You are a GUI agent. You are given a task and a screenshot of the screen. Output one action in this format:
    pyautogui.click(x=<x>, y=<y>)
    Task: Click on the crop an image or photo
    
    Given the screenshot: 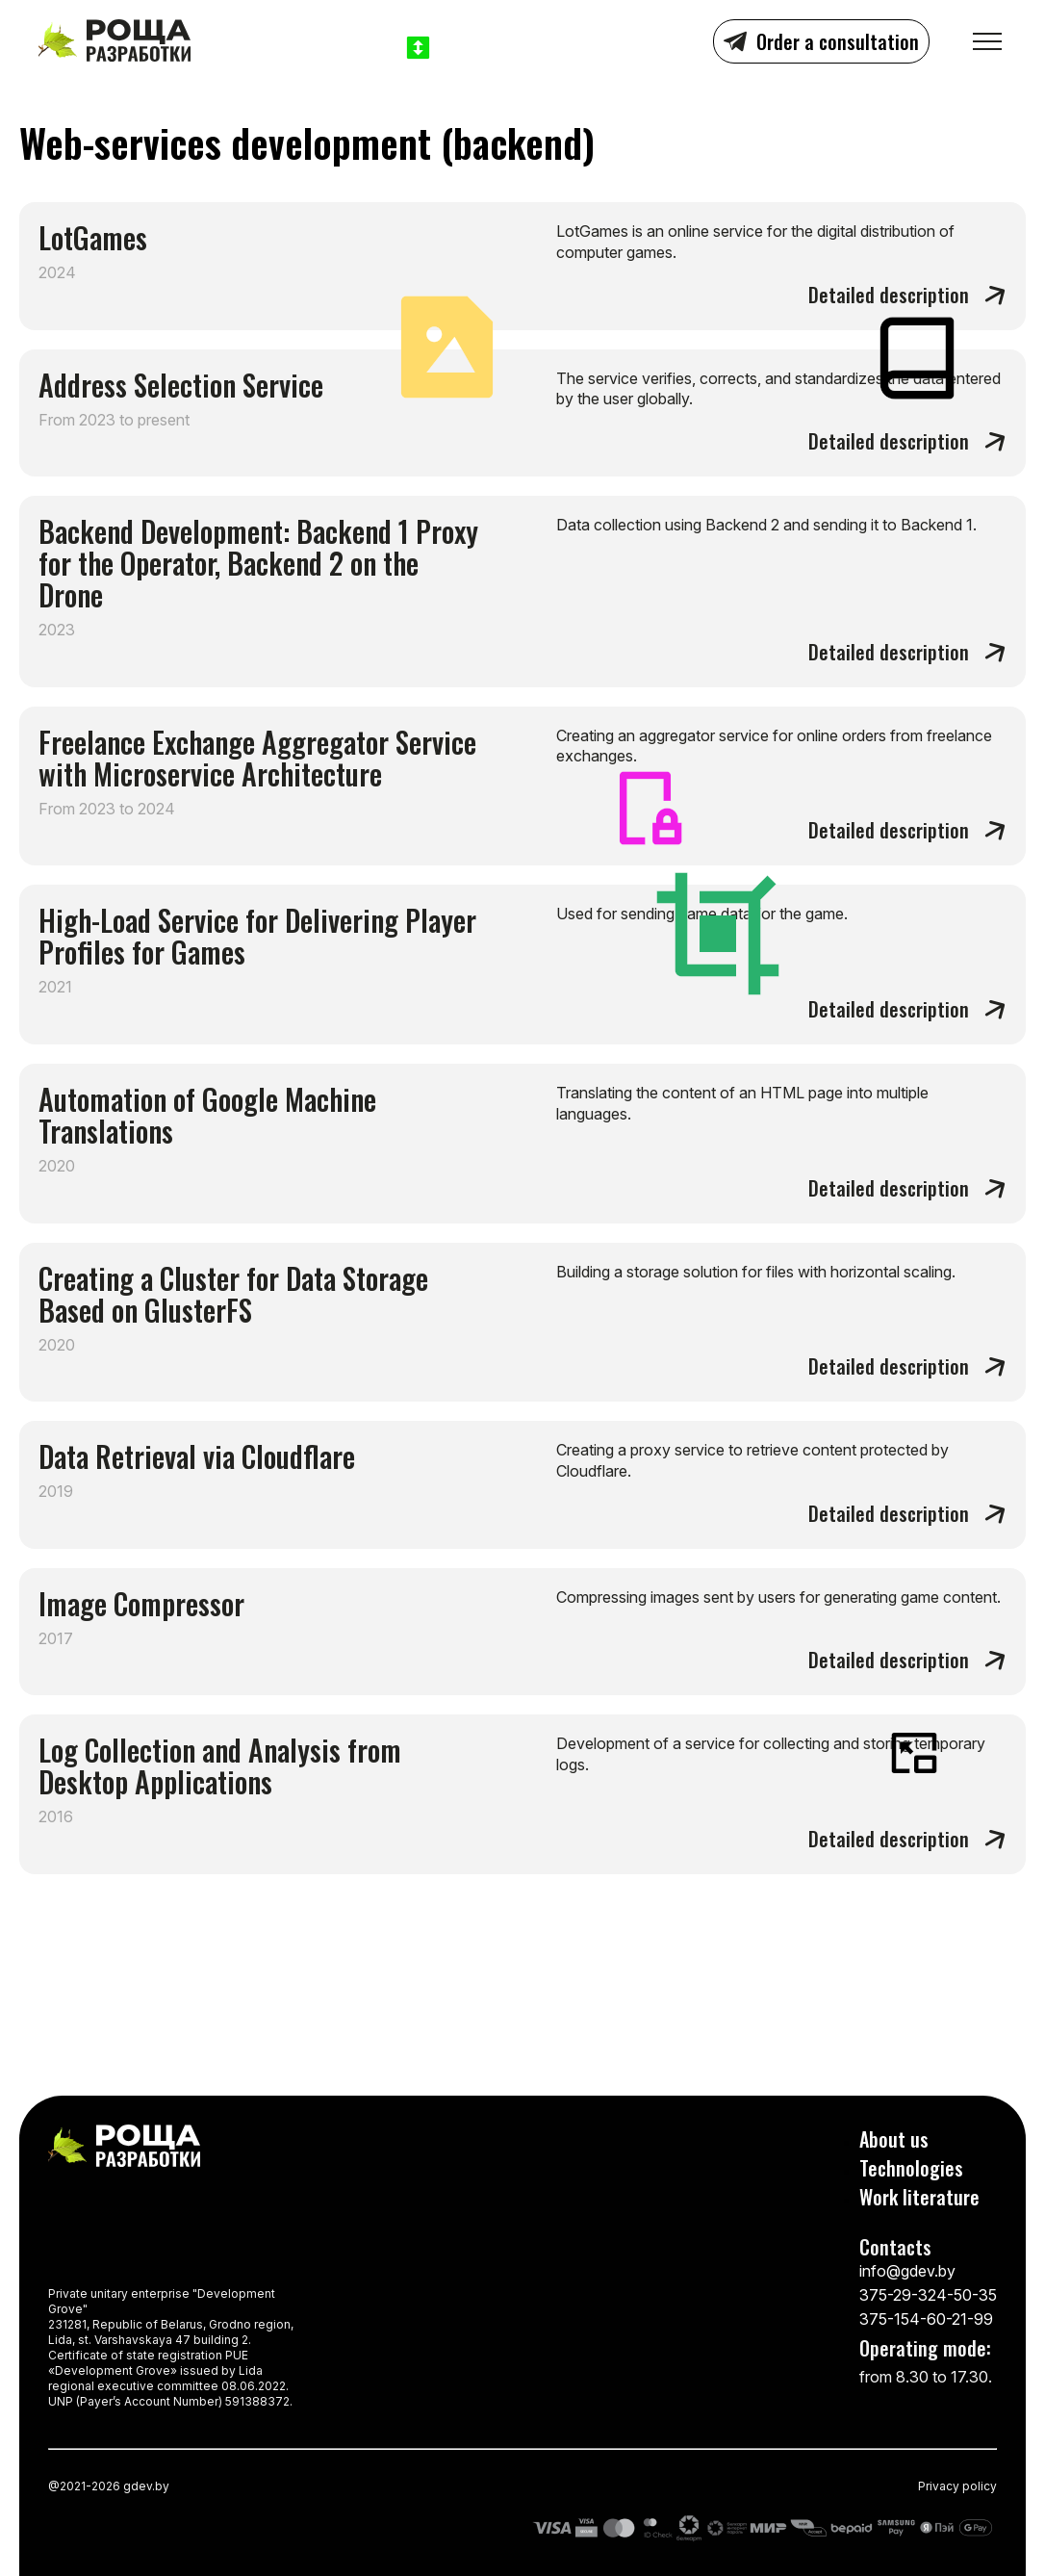 What is the action you would take?
    pyautogui.click(x=718, y=934)
    